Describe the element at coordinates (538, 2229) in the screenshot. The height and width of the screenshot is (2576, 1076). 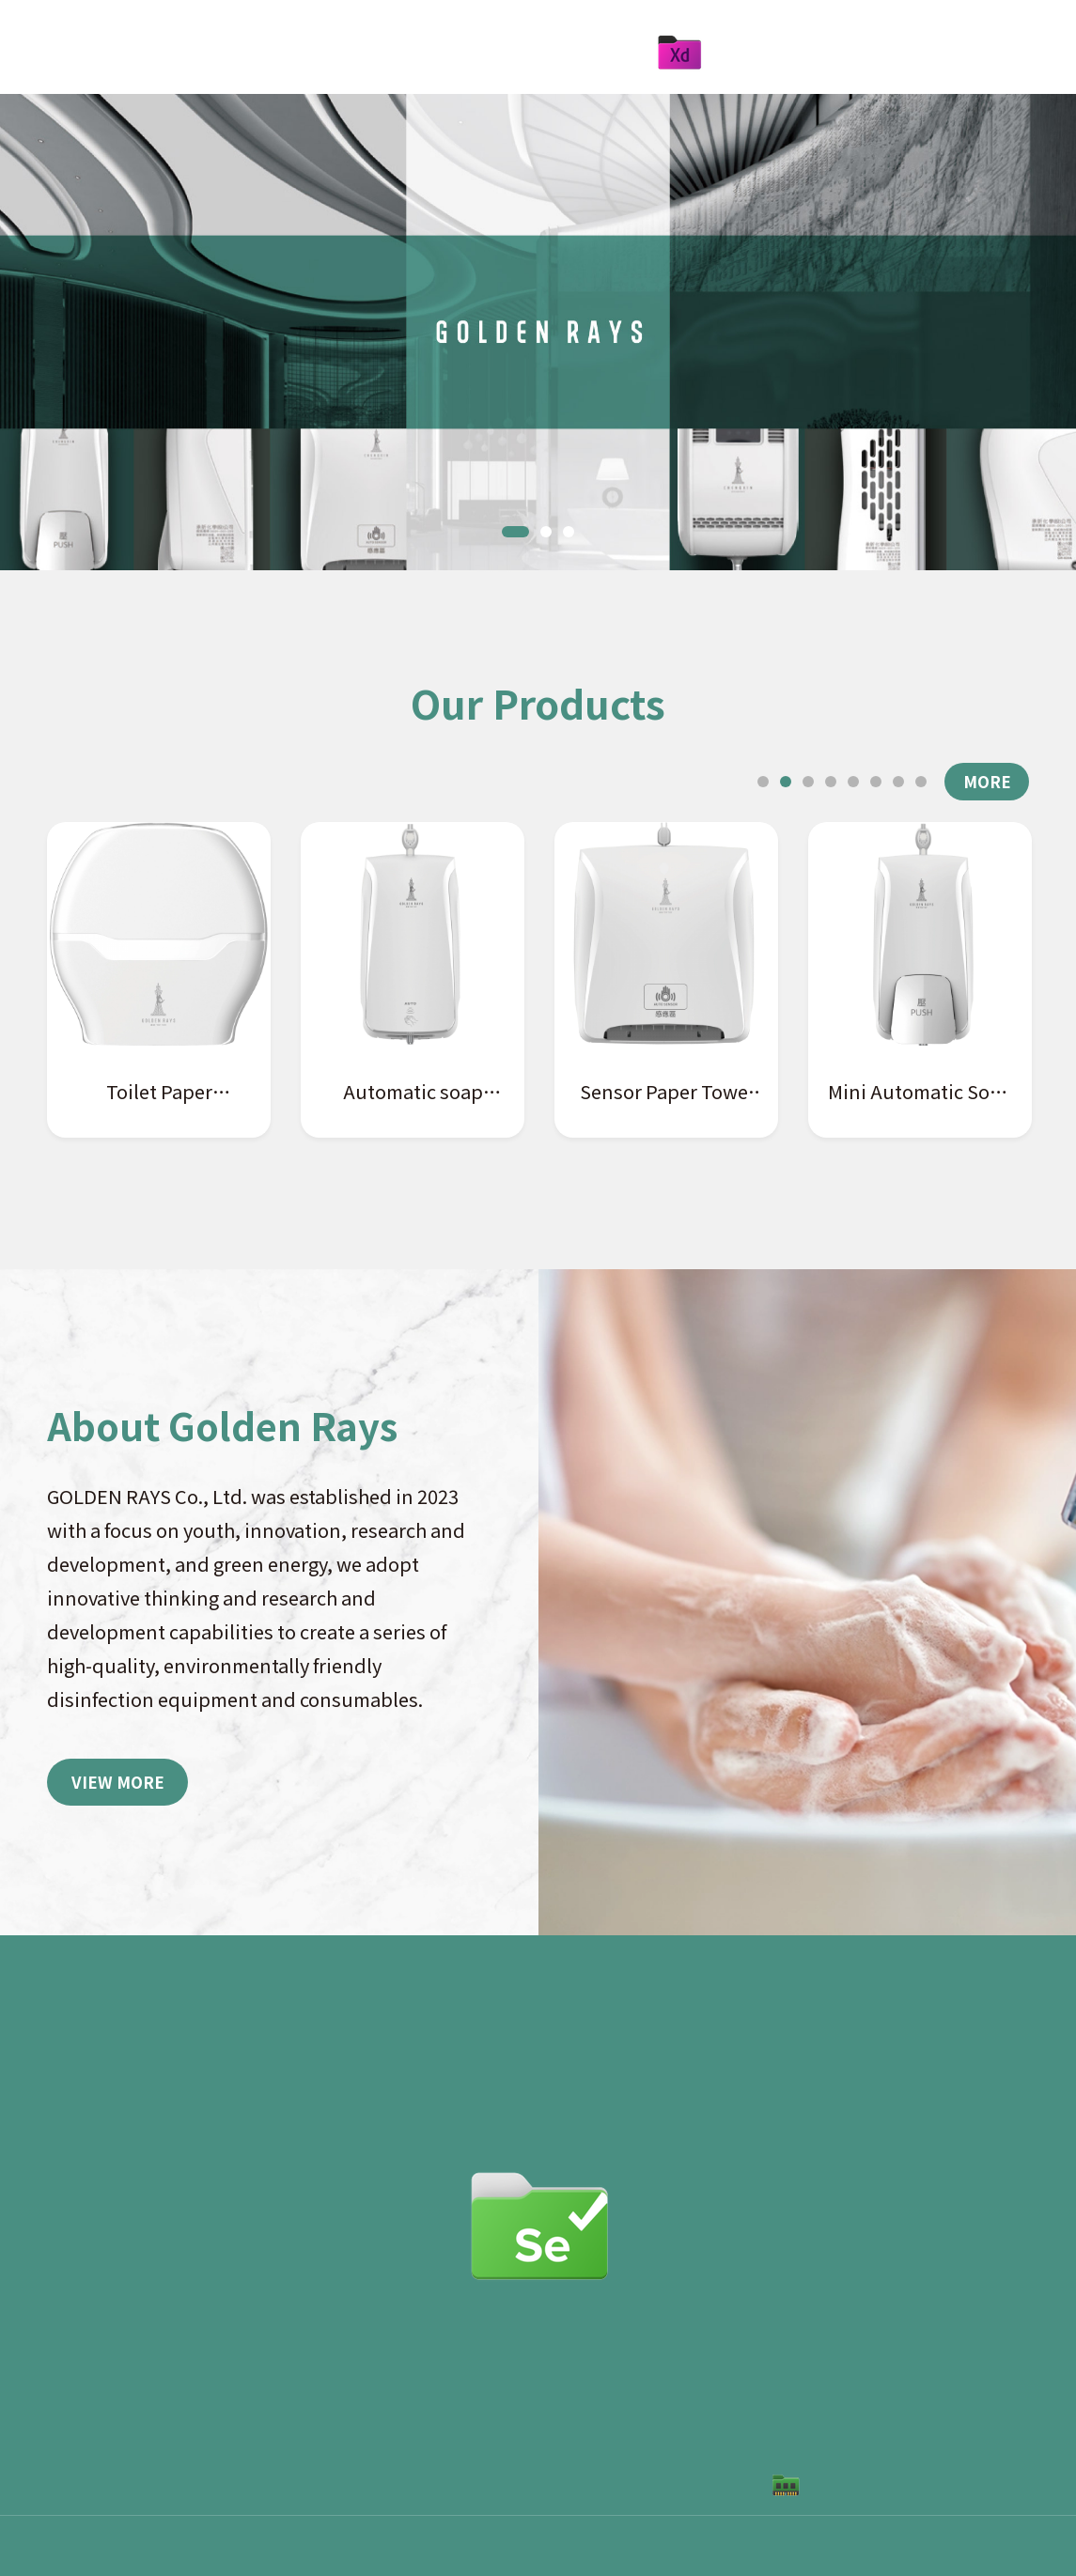
I see `folder containing selenium test automation files` at that location.